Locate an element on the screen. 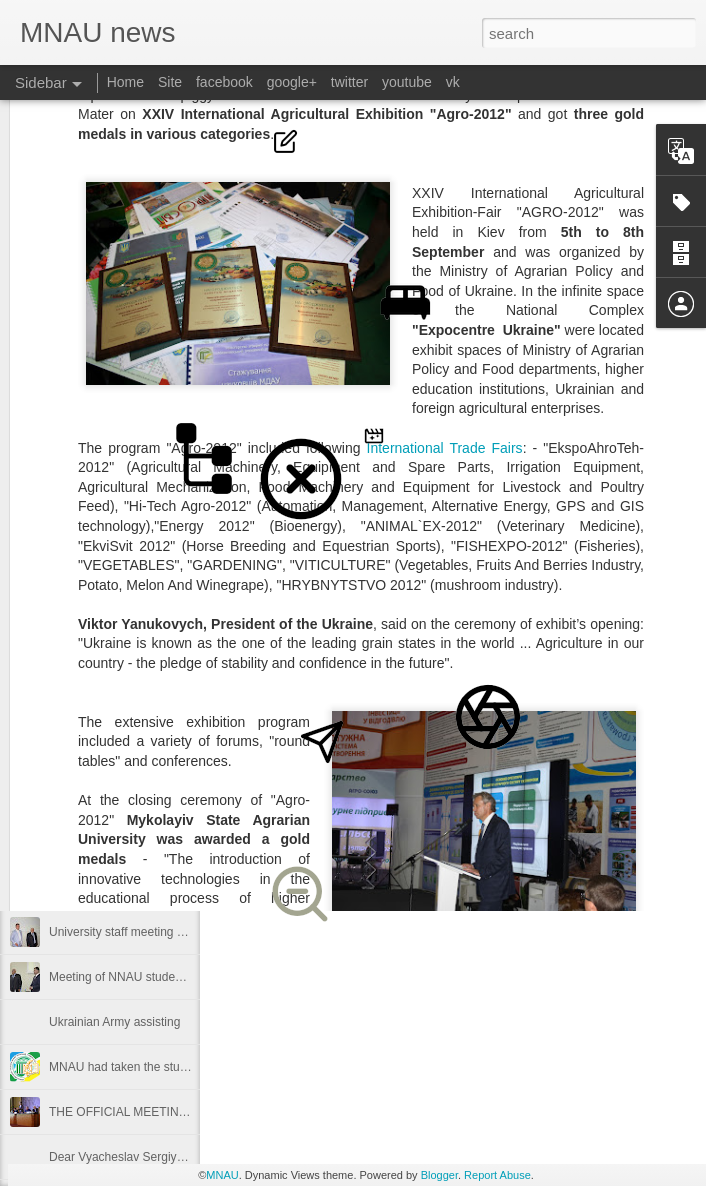 The height and width of the screenshot is (1186, 706). view hierarchical folder structure is located at coordinates (201, 458).